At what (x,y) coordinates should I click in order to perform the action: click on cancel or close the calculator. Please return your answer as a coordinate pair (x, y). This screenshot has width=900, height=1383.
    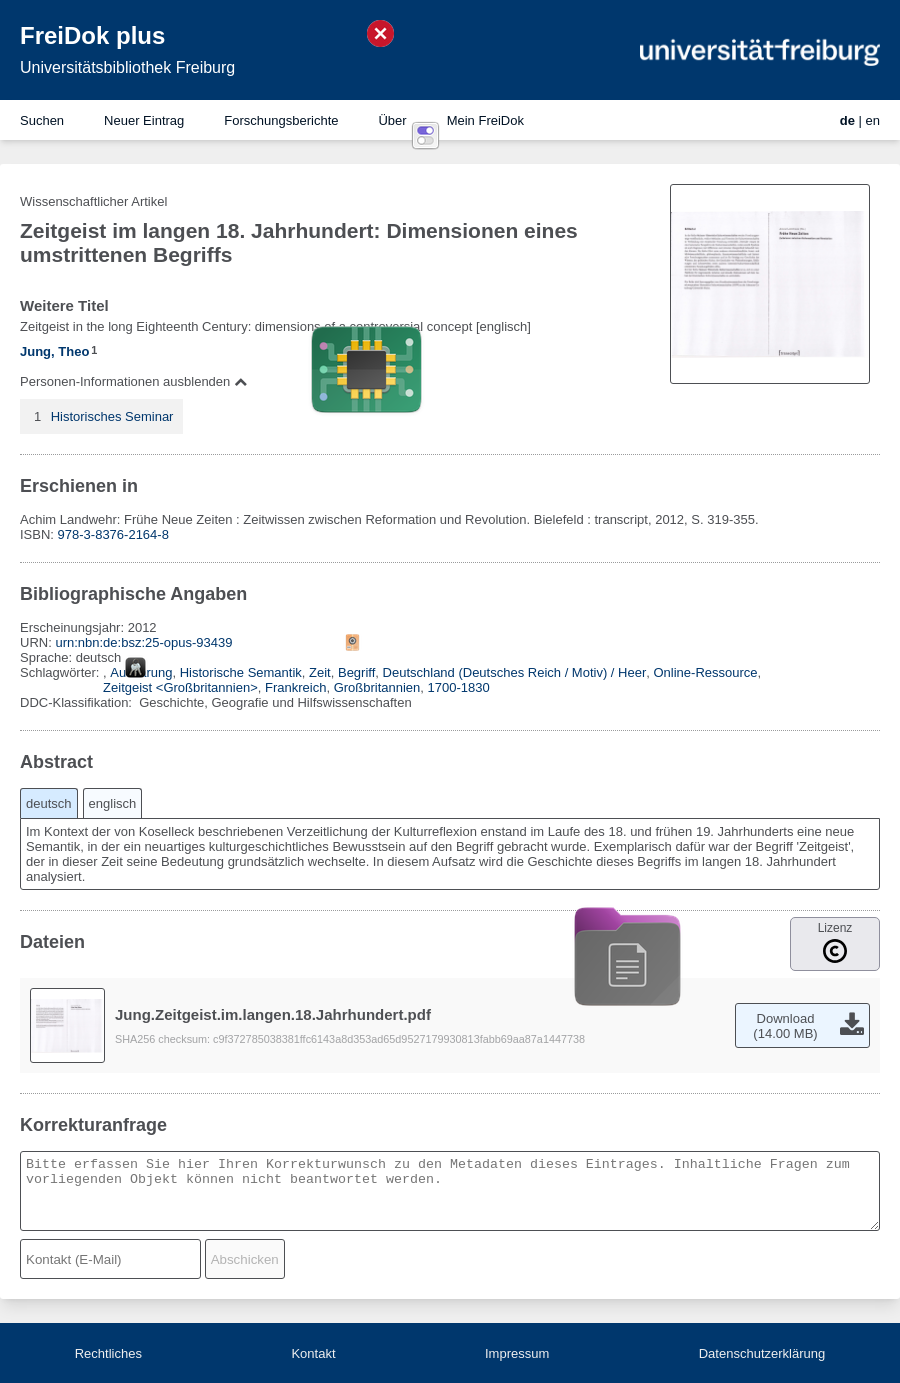
    Looking at the image, I should click on (380, 33).